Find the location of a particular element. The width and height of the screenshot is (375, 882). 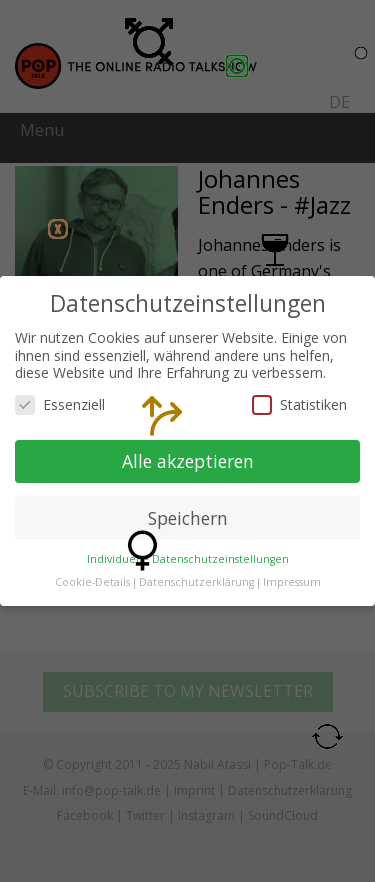

select female gender option is located at coordinates (142, 550).